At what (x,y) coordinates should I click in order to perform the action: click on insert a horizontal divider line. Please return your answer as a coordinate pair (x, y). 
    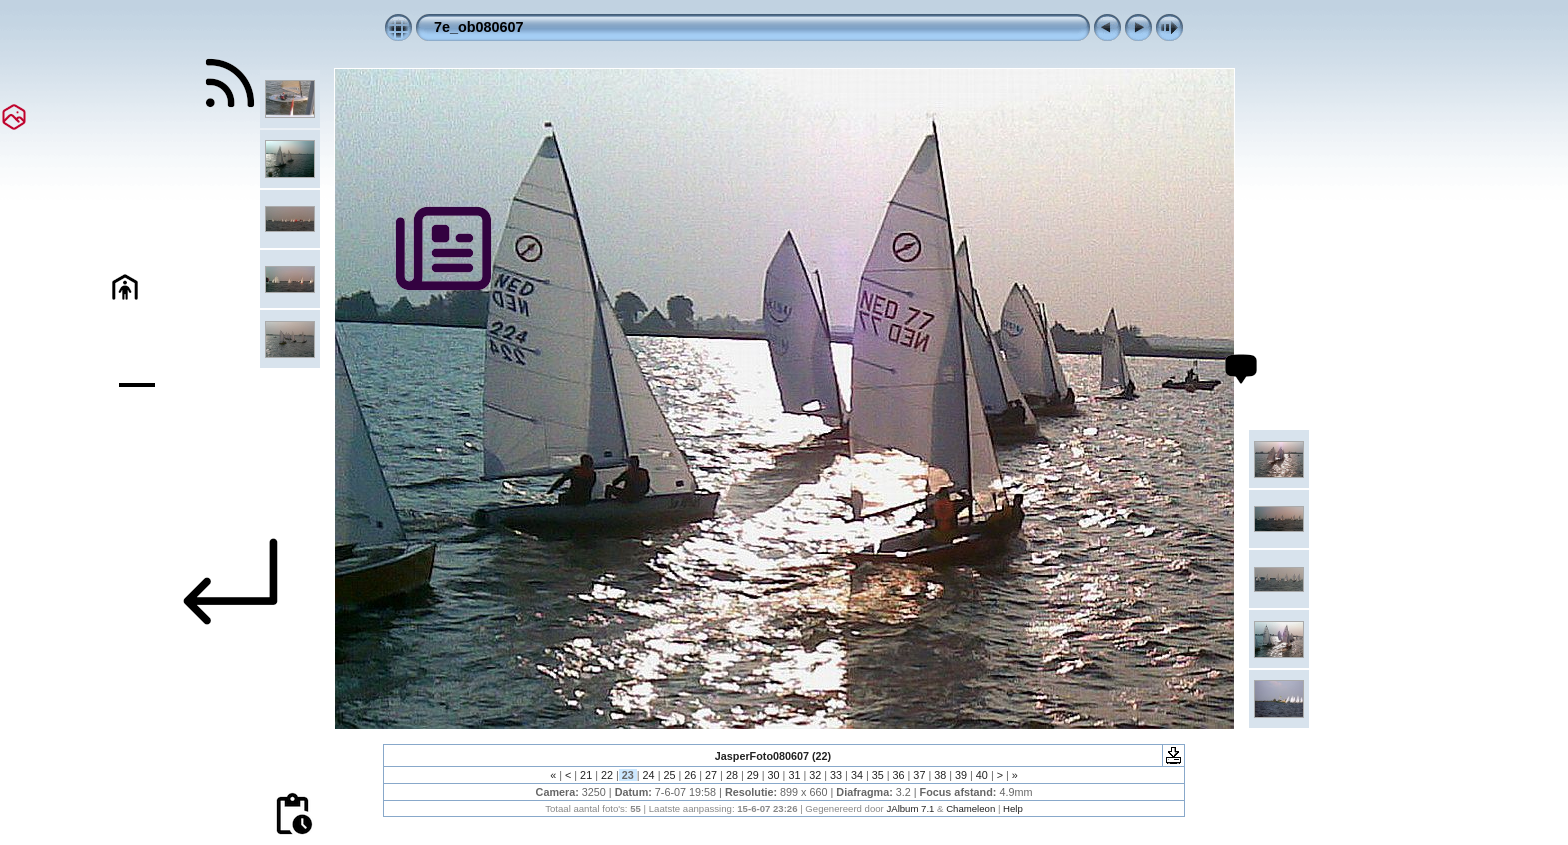
    Looking at the image, I should click on (137, 385).